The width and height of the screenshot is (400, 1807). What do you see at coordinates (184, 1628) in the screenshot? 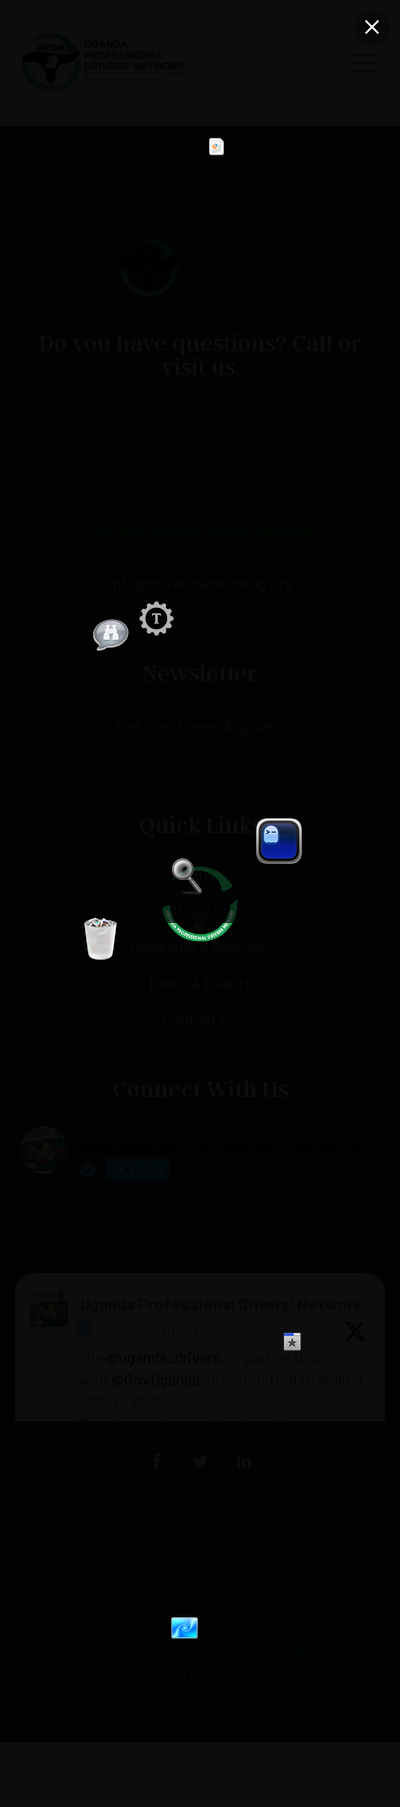
I see `open screen saver settings` at bounding box center [184, 1628].